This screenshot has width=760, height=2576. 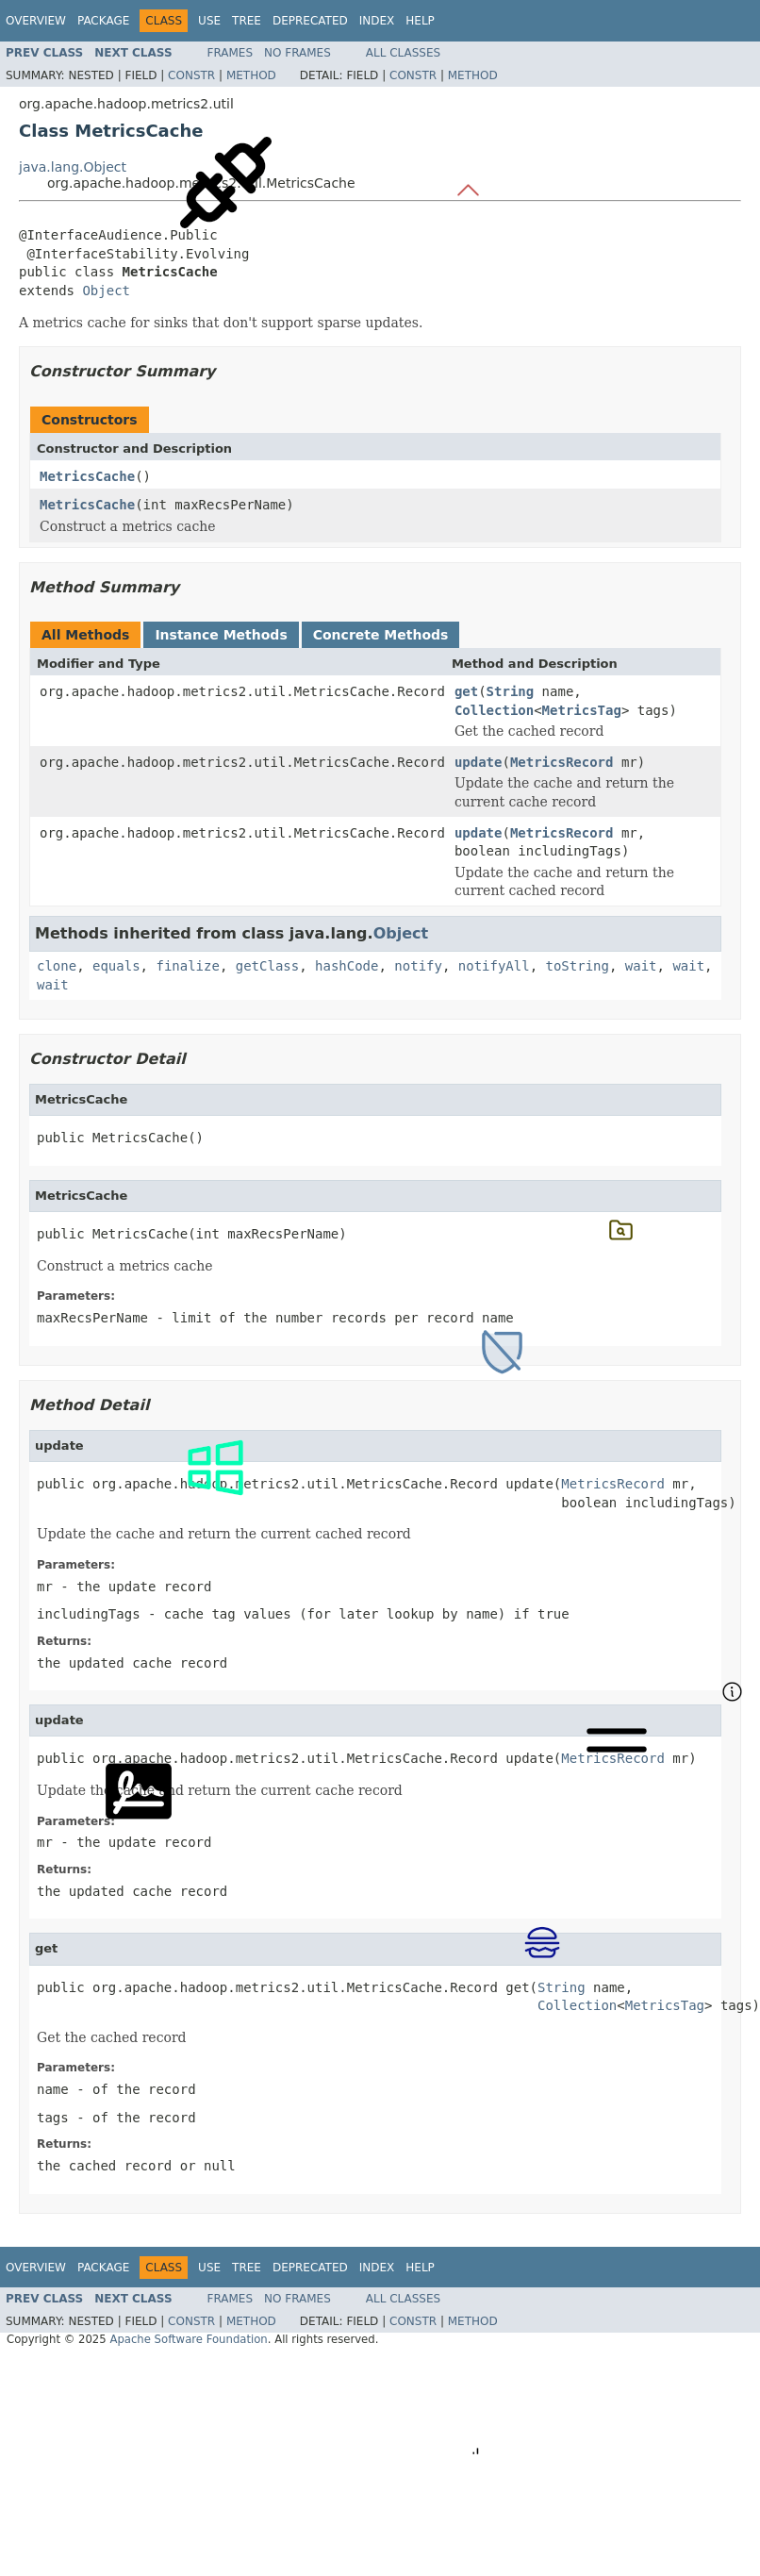 I want to click on view more information or details, so click(x=732, y=1691).